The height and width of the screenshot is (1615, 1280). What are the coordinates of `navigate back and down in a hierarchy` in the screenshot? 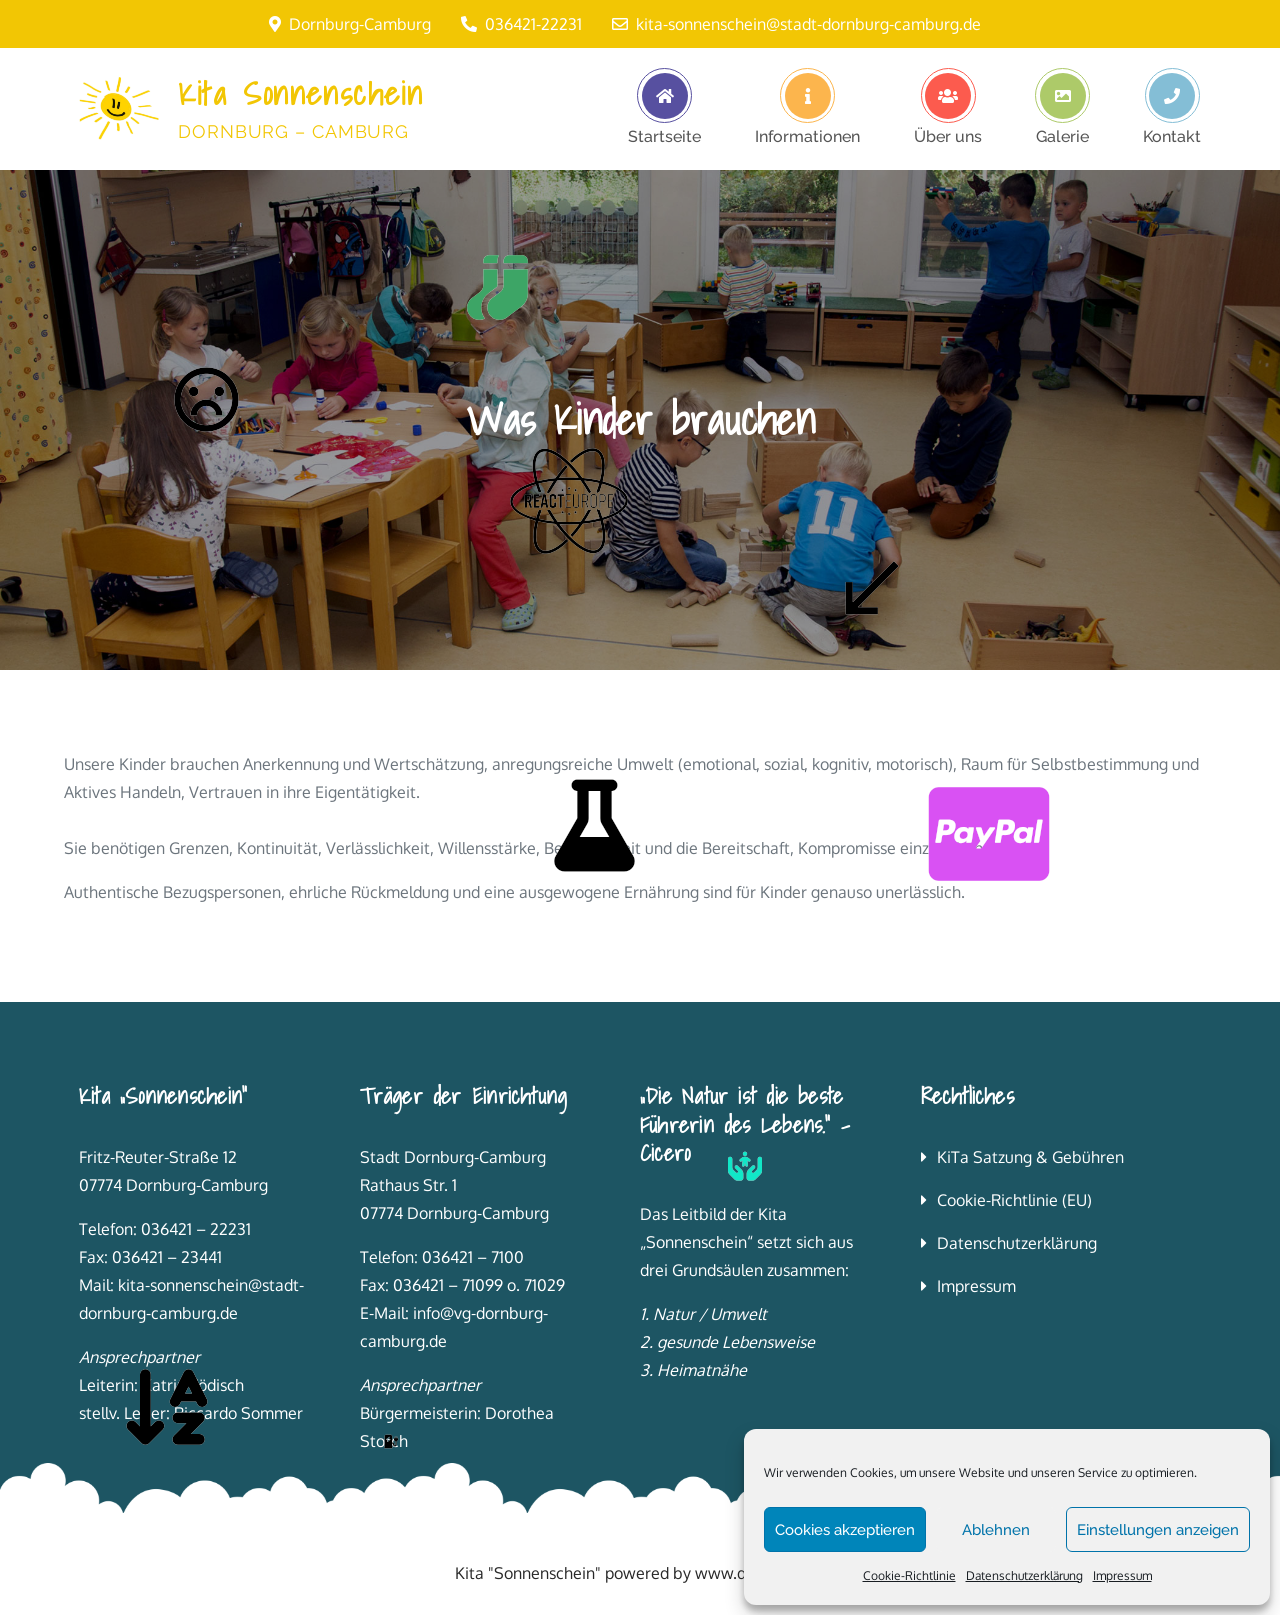 It's located at (871, 589).